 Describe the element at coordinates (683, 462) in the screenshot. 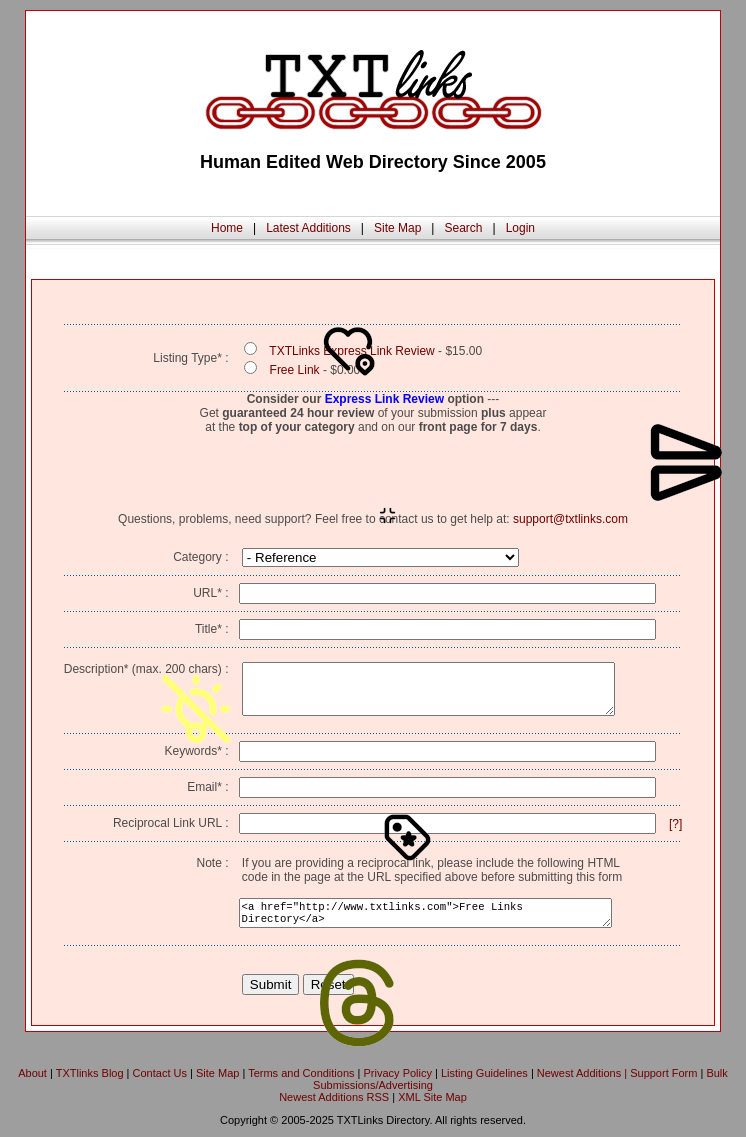

I see `flip image vertically` at that location.